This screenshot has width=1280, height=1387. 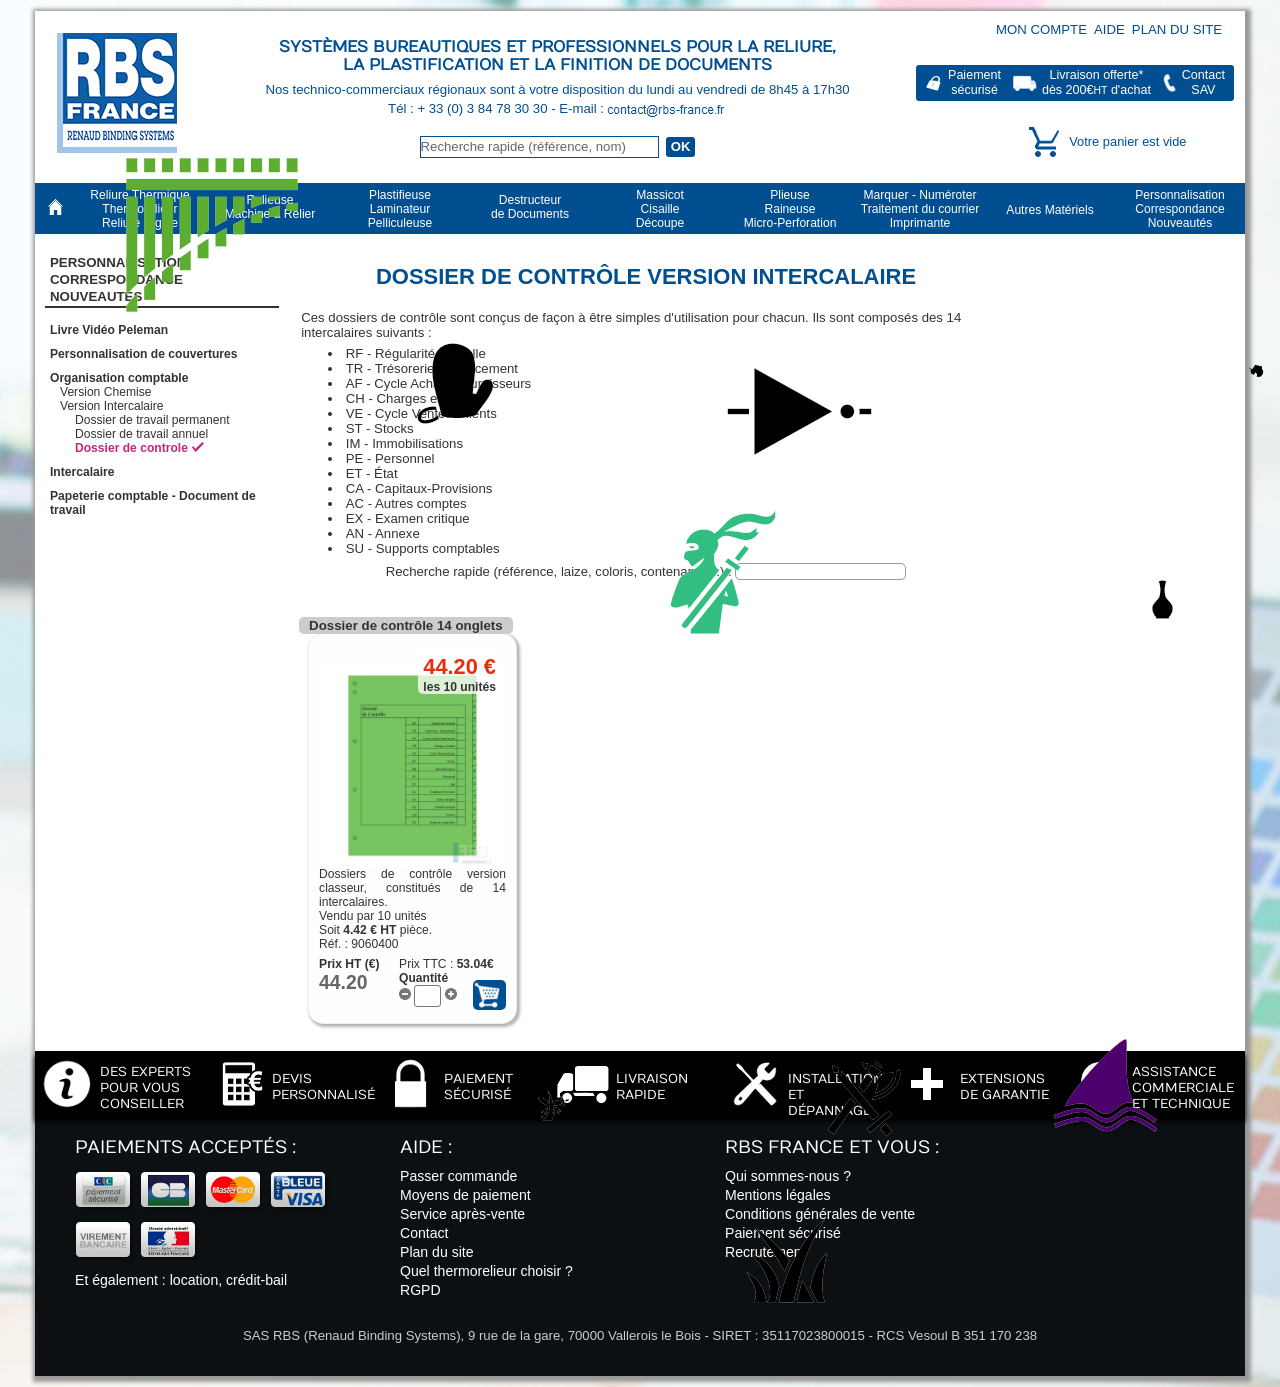 I want to click on indicates tall grass or vegetation area in game, so click(x=787, y=1258).